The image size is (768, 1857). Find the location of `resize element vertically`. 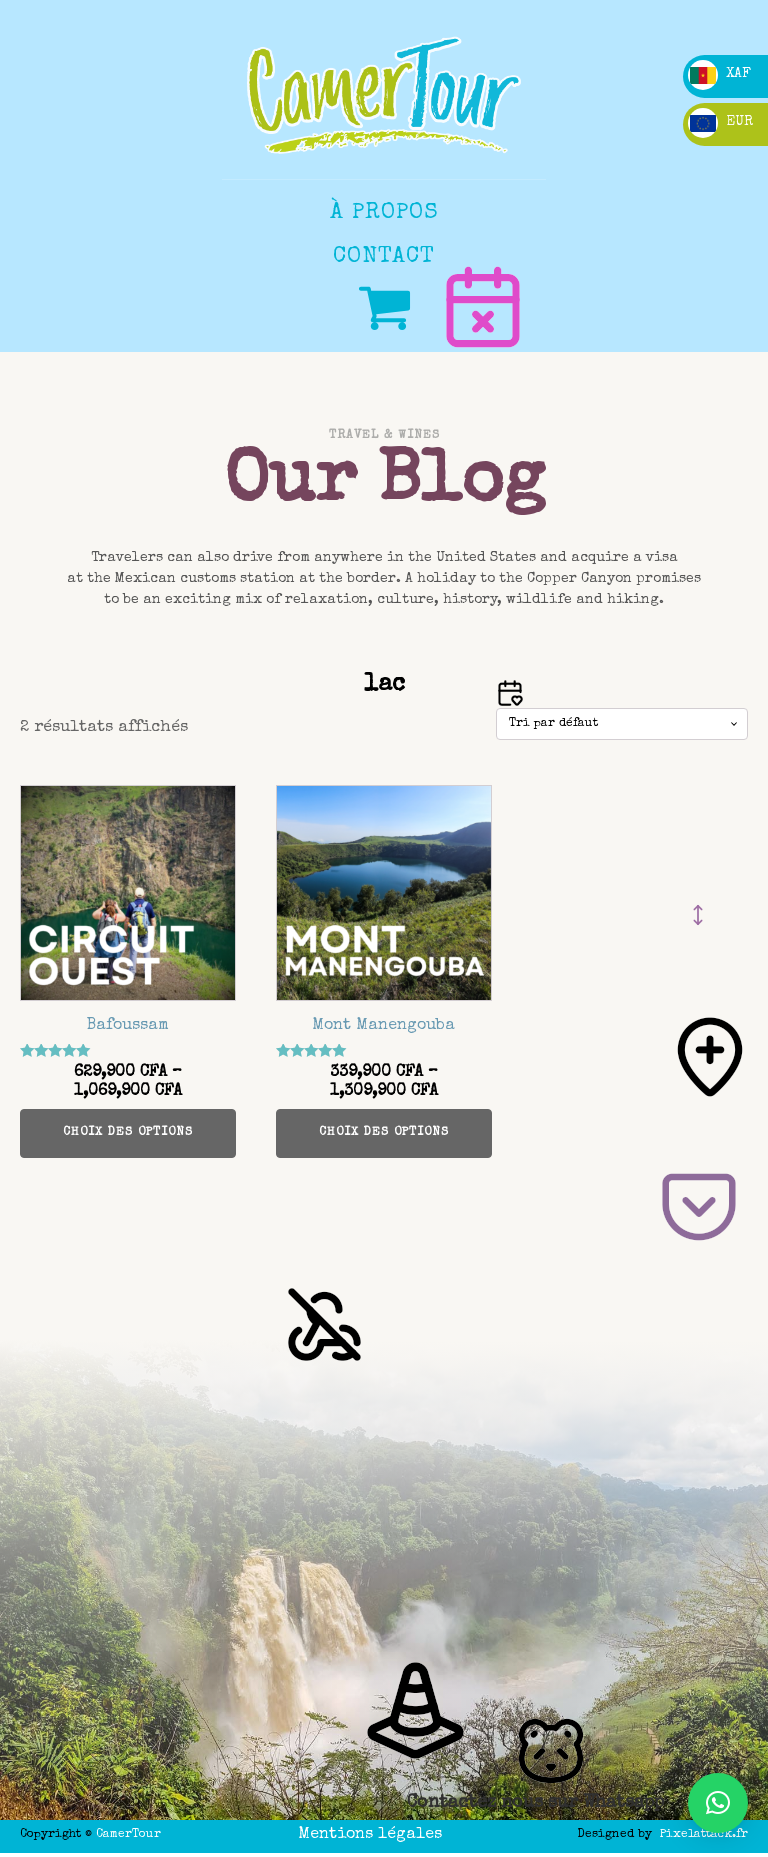

resize element vertically is located at coordinates (698, 915).